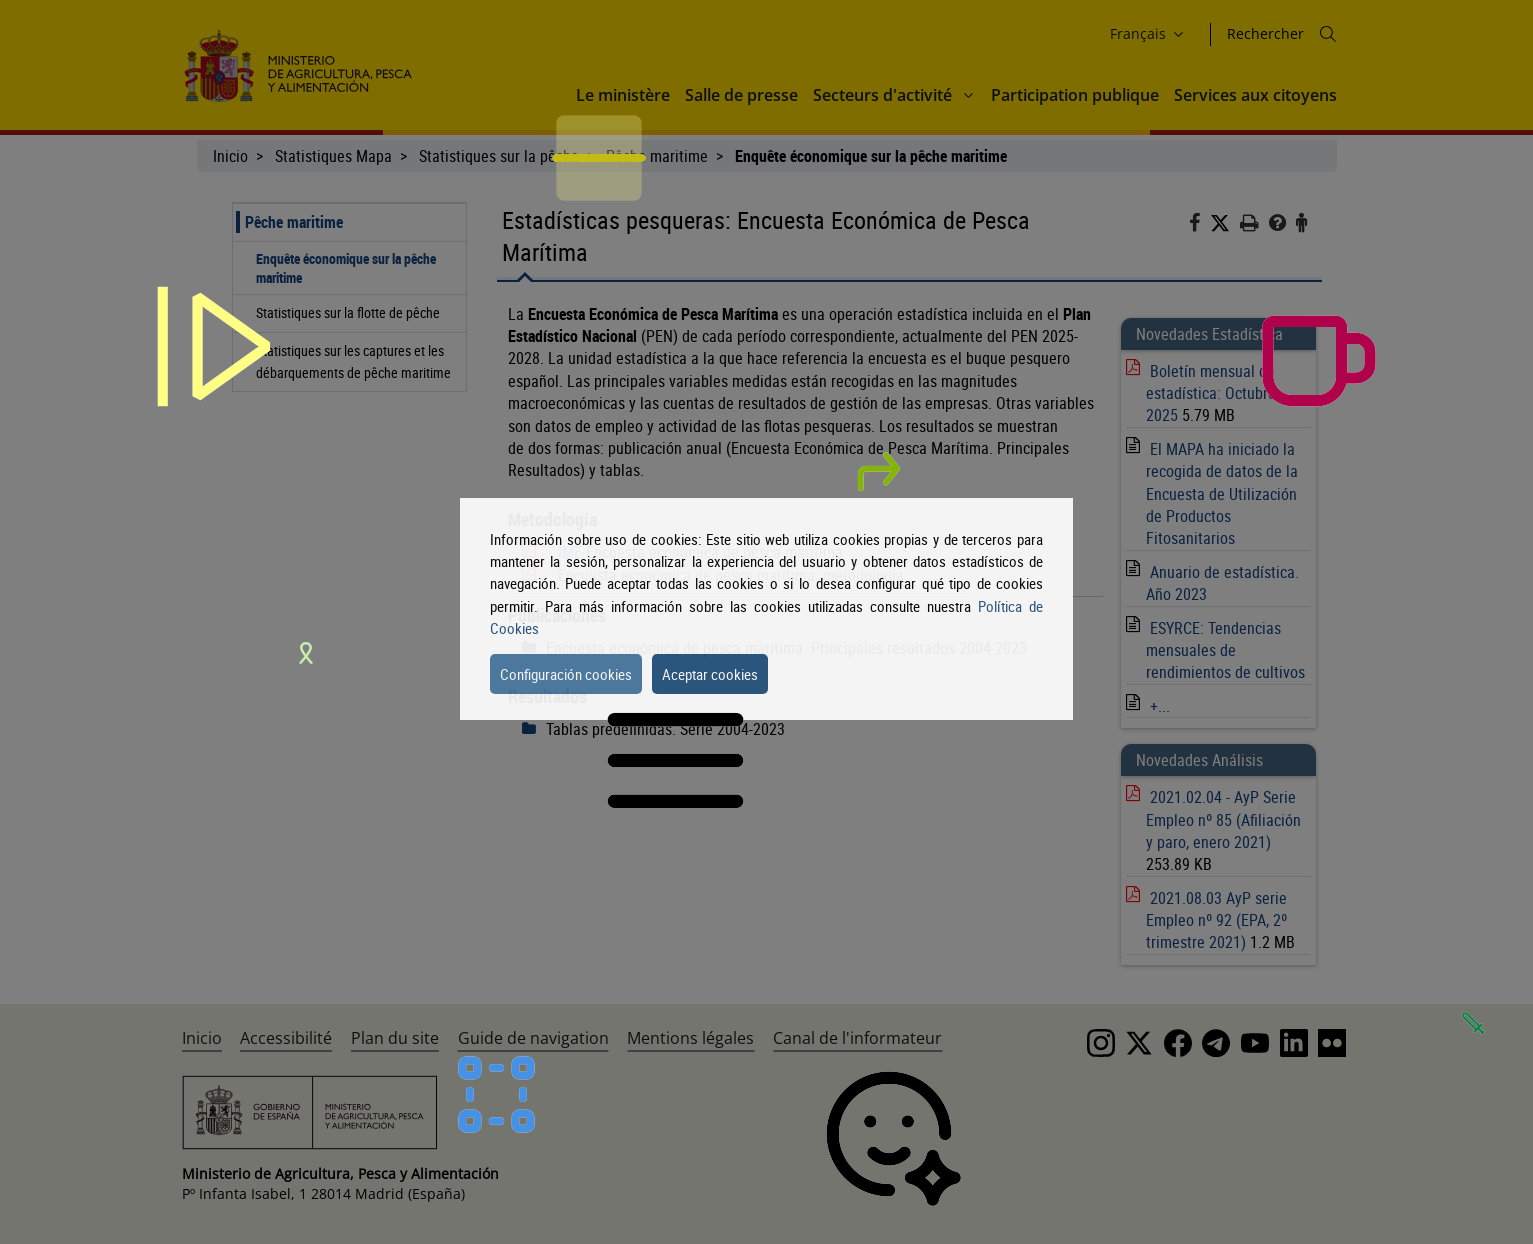 The height and width of the screenshot is (1244, 1533). What do you see at coordinates (496, 1094) in the screenshot?
I see `adjust transformation anchor point` at bounding box center [496, 1094].